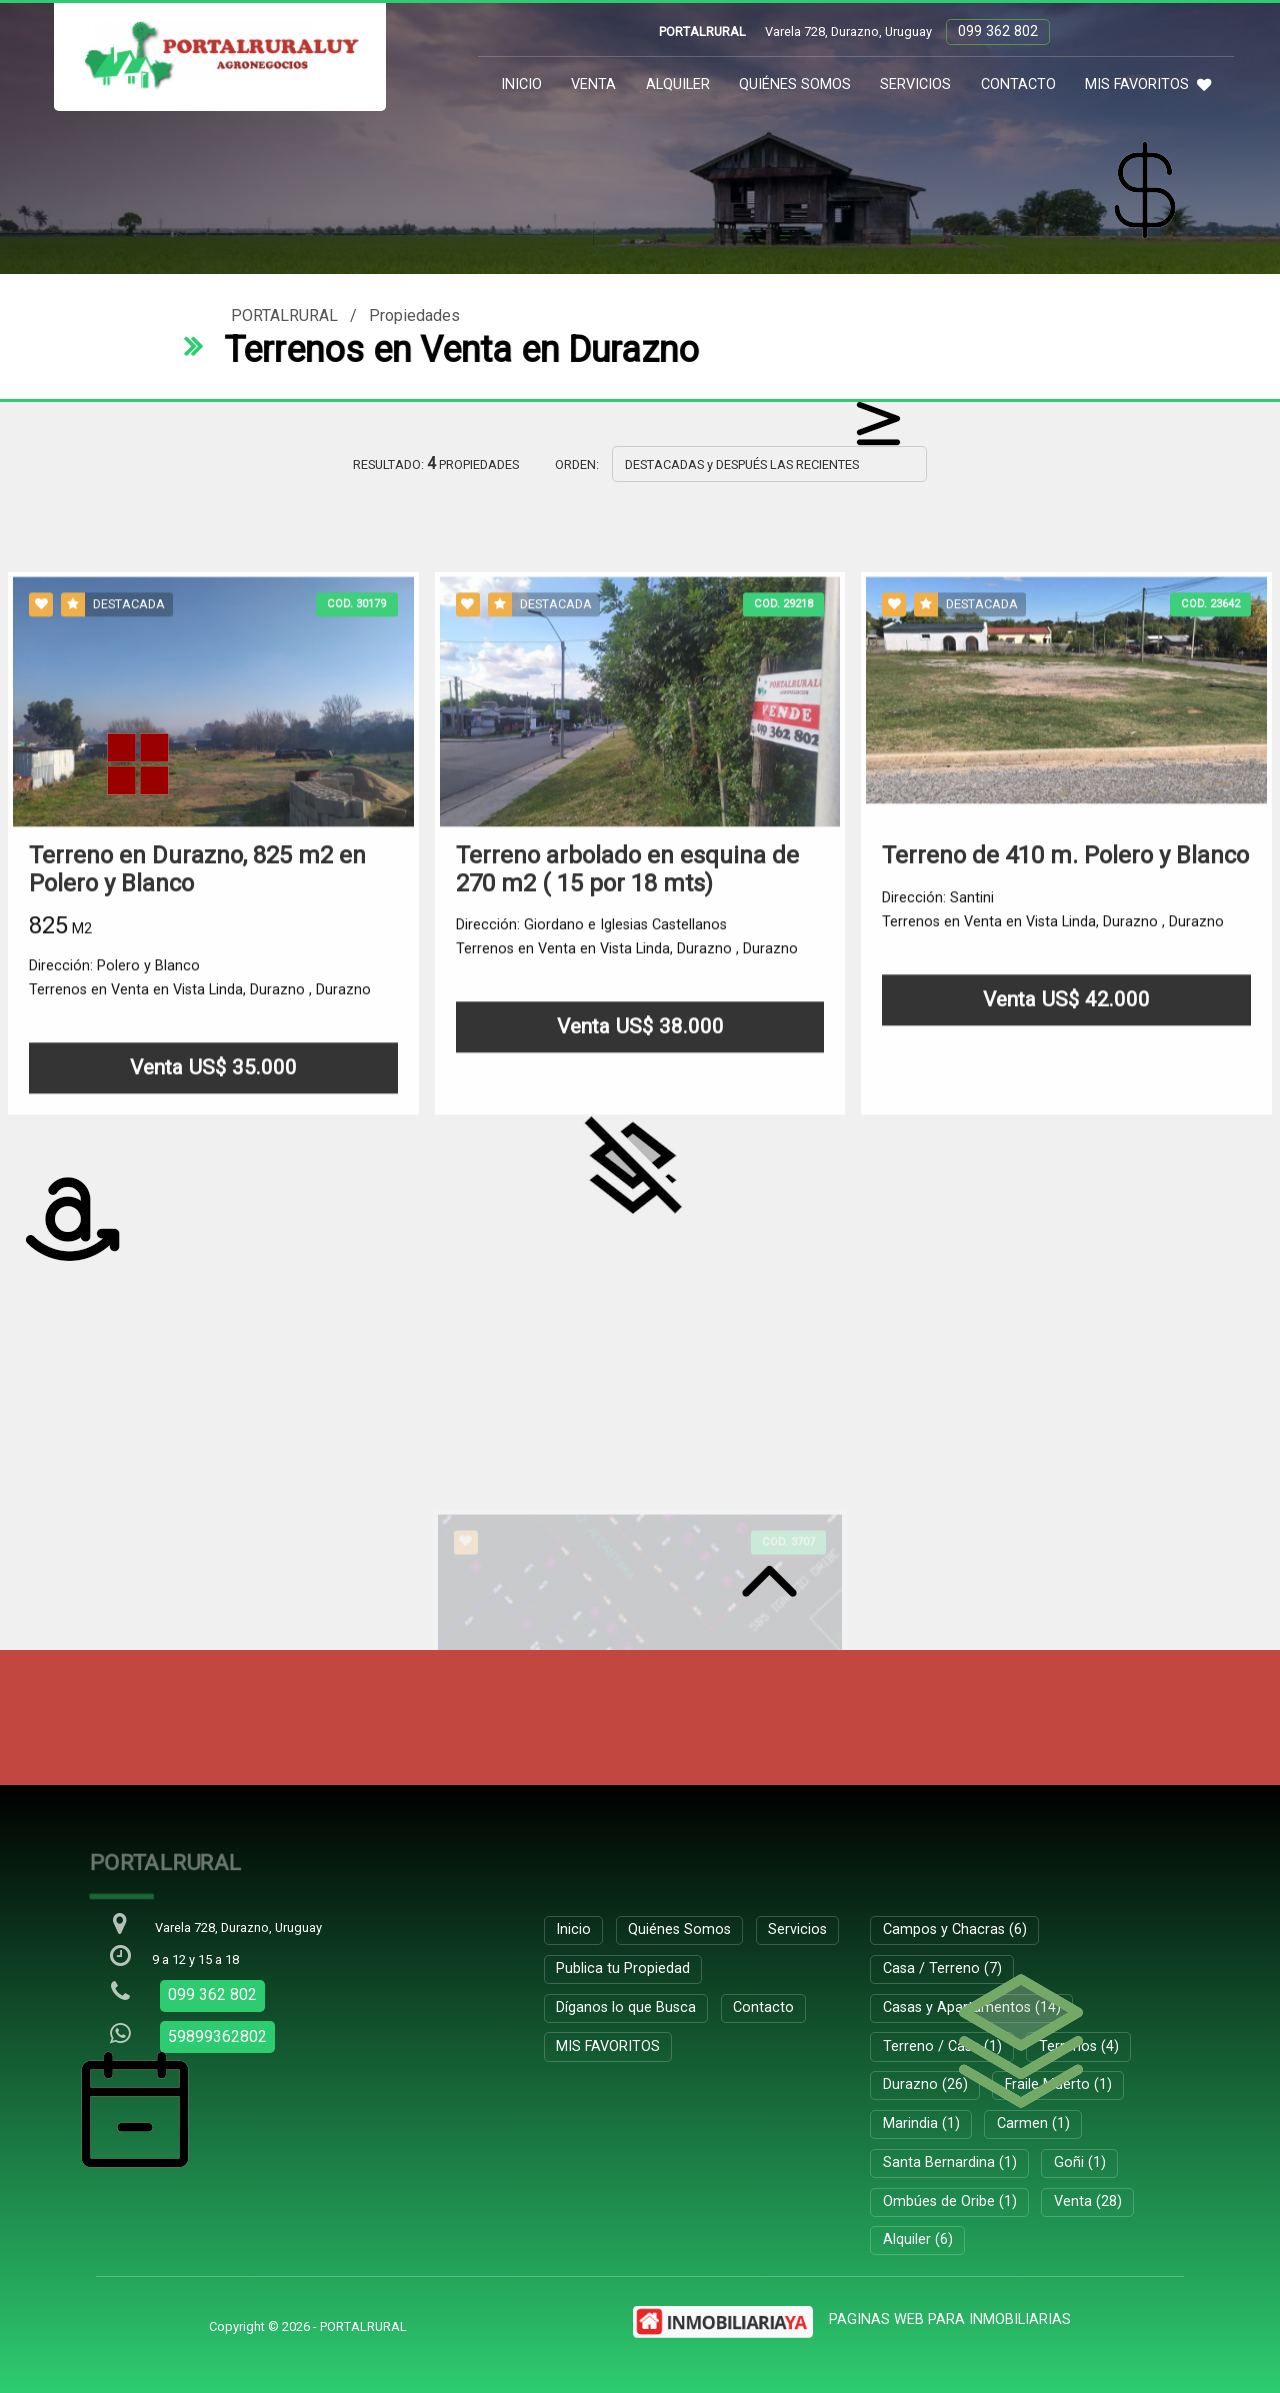  I want to click on greater than or equal to mathematical operator, so click(877, 424).